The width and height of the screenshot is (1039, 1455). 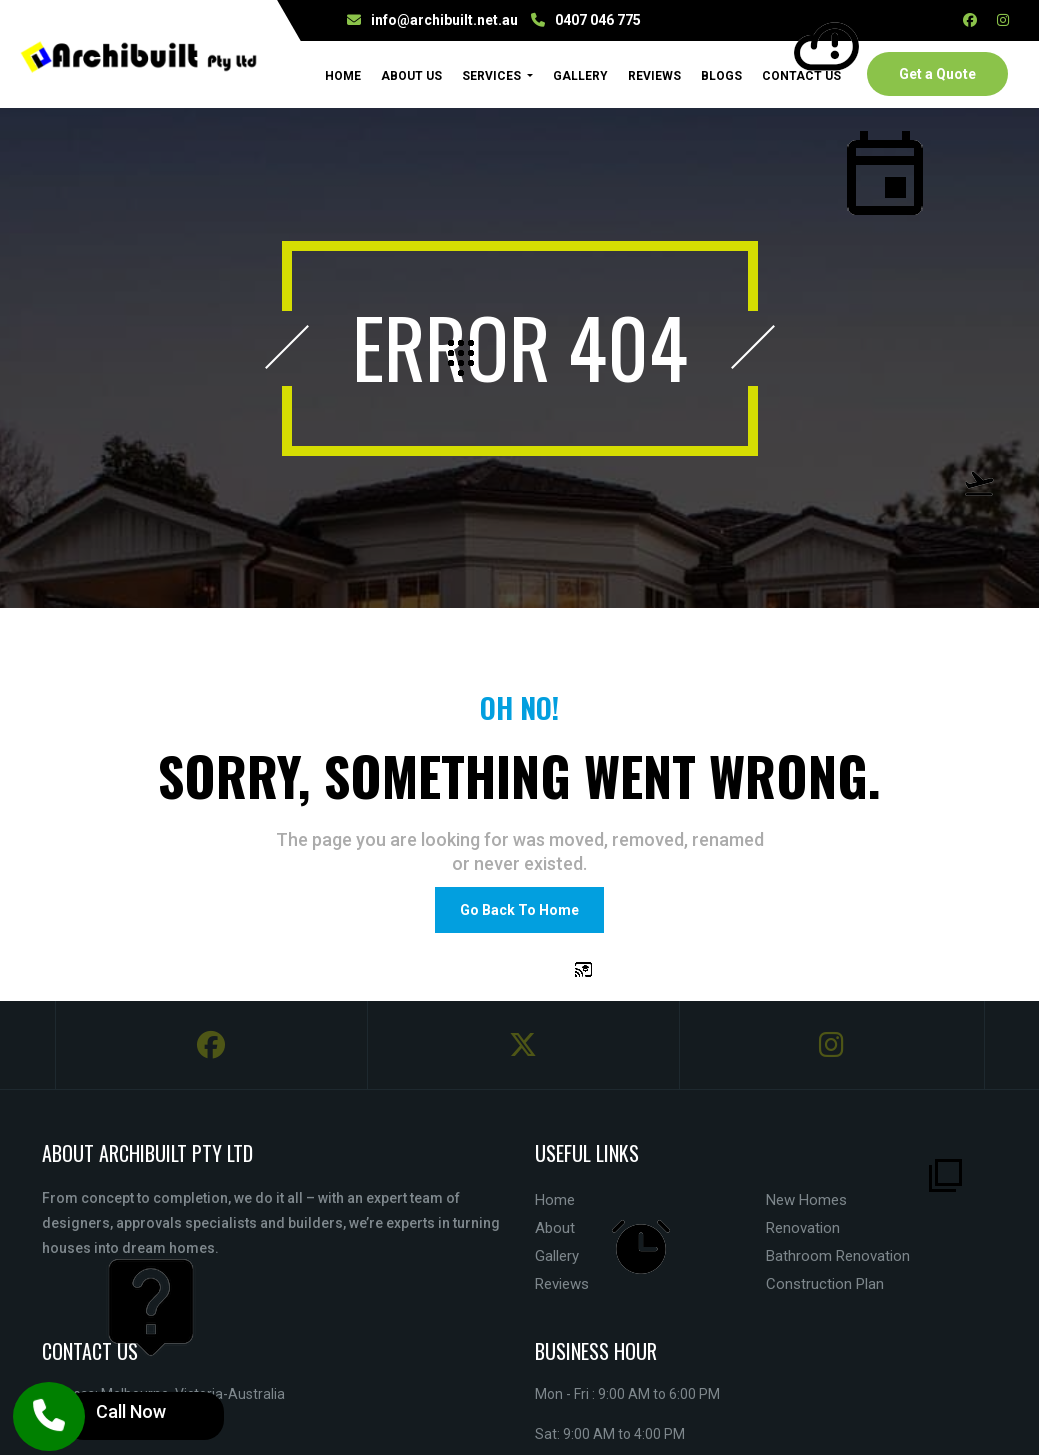 I want to click on view stacked layers or overlapping elements, so click(x=945, y=1175).